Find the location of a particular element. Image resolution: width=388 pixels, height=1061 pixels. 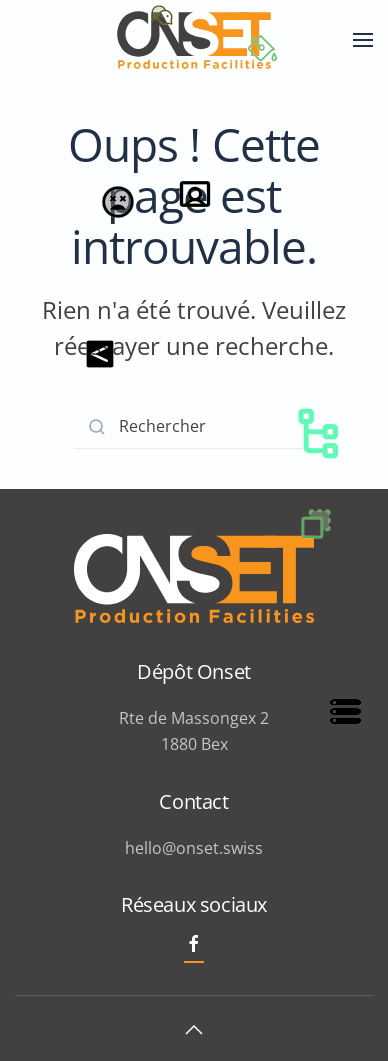

fill an area with color is located at coordinates (262, 49).